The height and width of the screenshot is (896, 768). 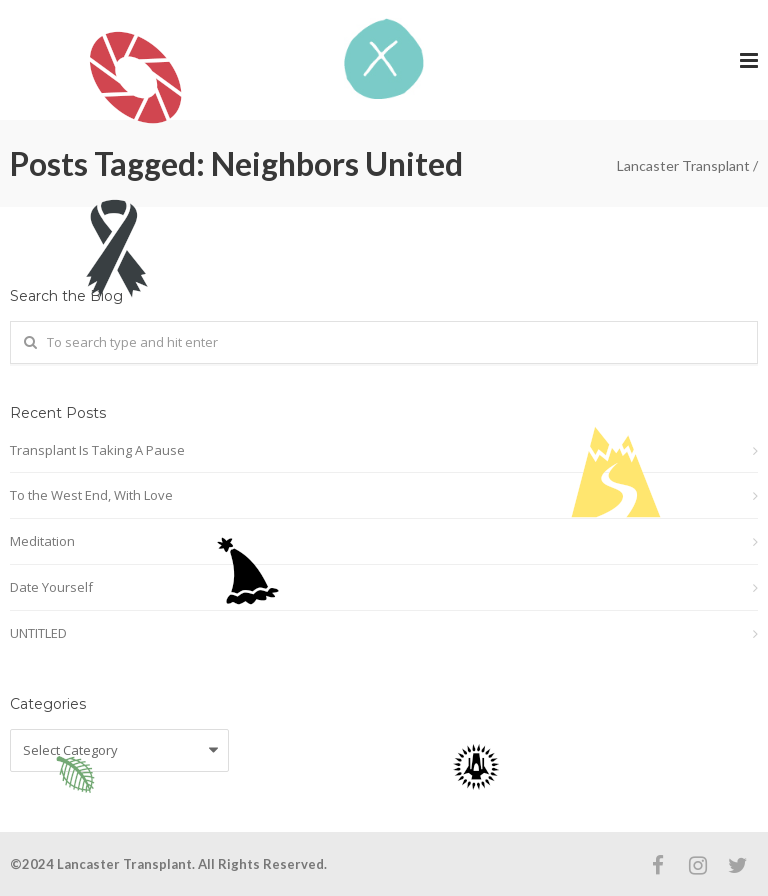 What do you see at coordinates (248, 571) in the screenshot?
I see `holiday or christmas-themed content` at bounding box center [248, 571].